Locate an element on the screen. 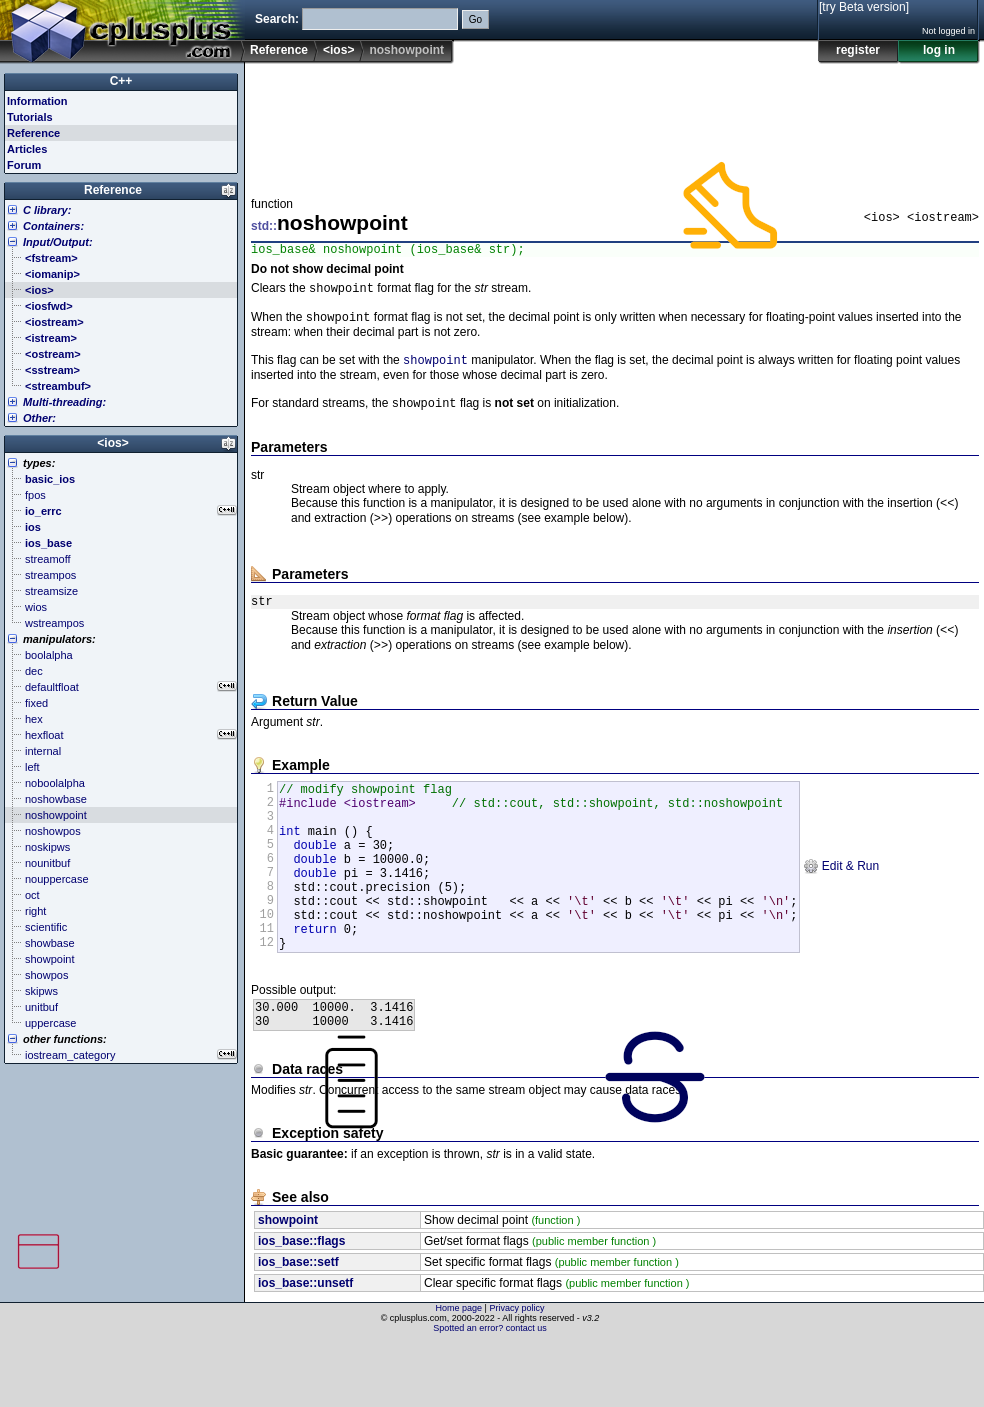 This screenshot has width=984, height=1407. apply strikethrough formatting to selected text is located at coordinates (655, 1077).